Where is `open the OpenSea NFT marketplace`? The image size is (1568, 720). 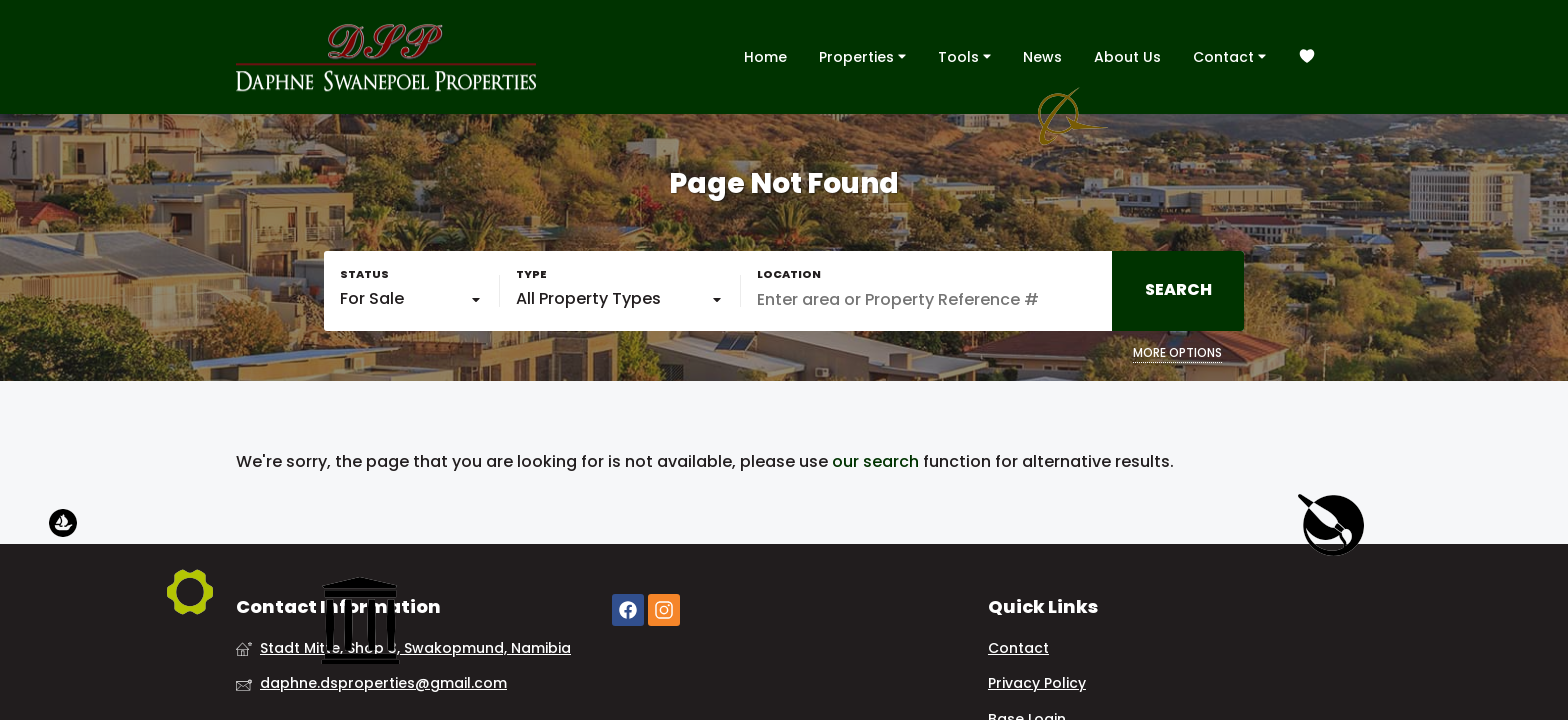 open the OpenSea NFT marketplace is located at coordinates (63, 523).